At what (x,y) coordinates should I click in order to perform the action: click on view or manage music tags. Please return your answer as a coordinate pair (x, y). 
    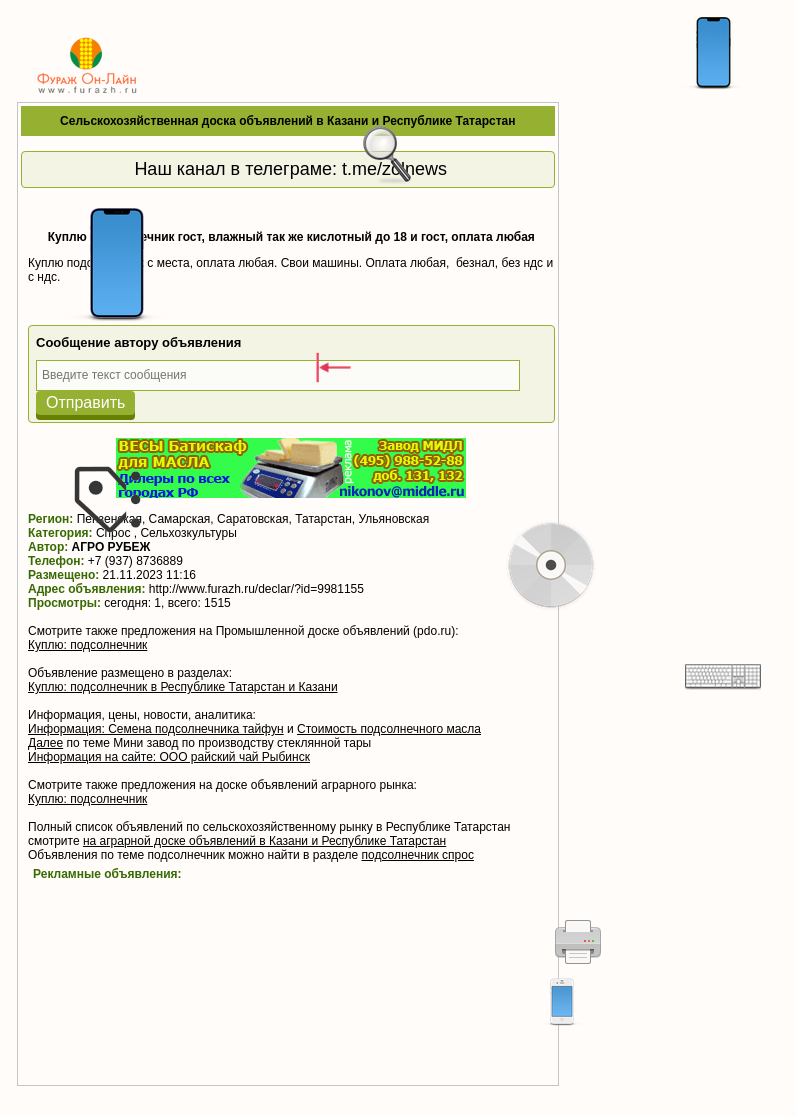
    Looking at the image, I should click on (107, 499).